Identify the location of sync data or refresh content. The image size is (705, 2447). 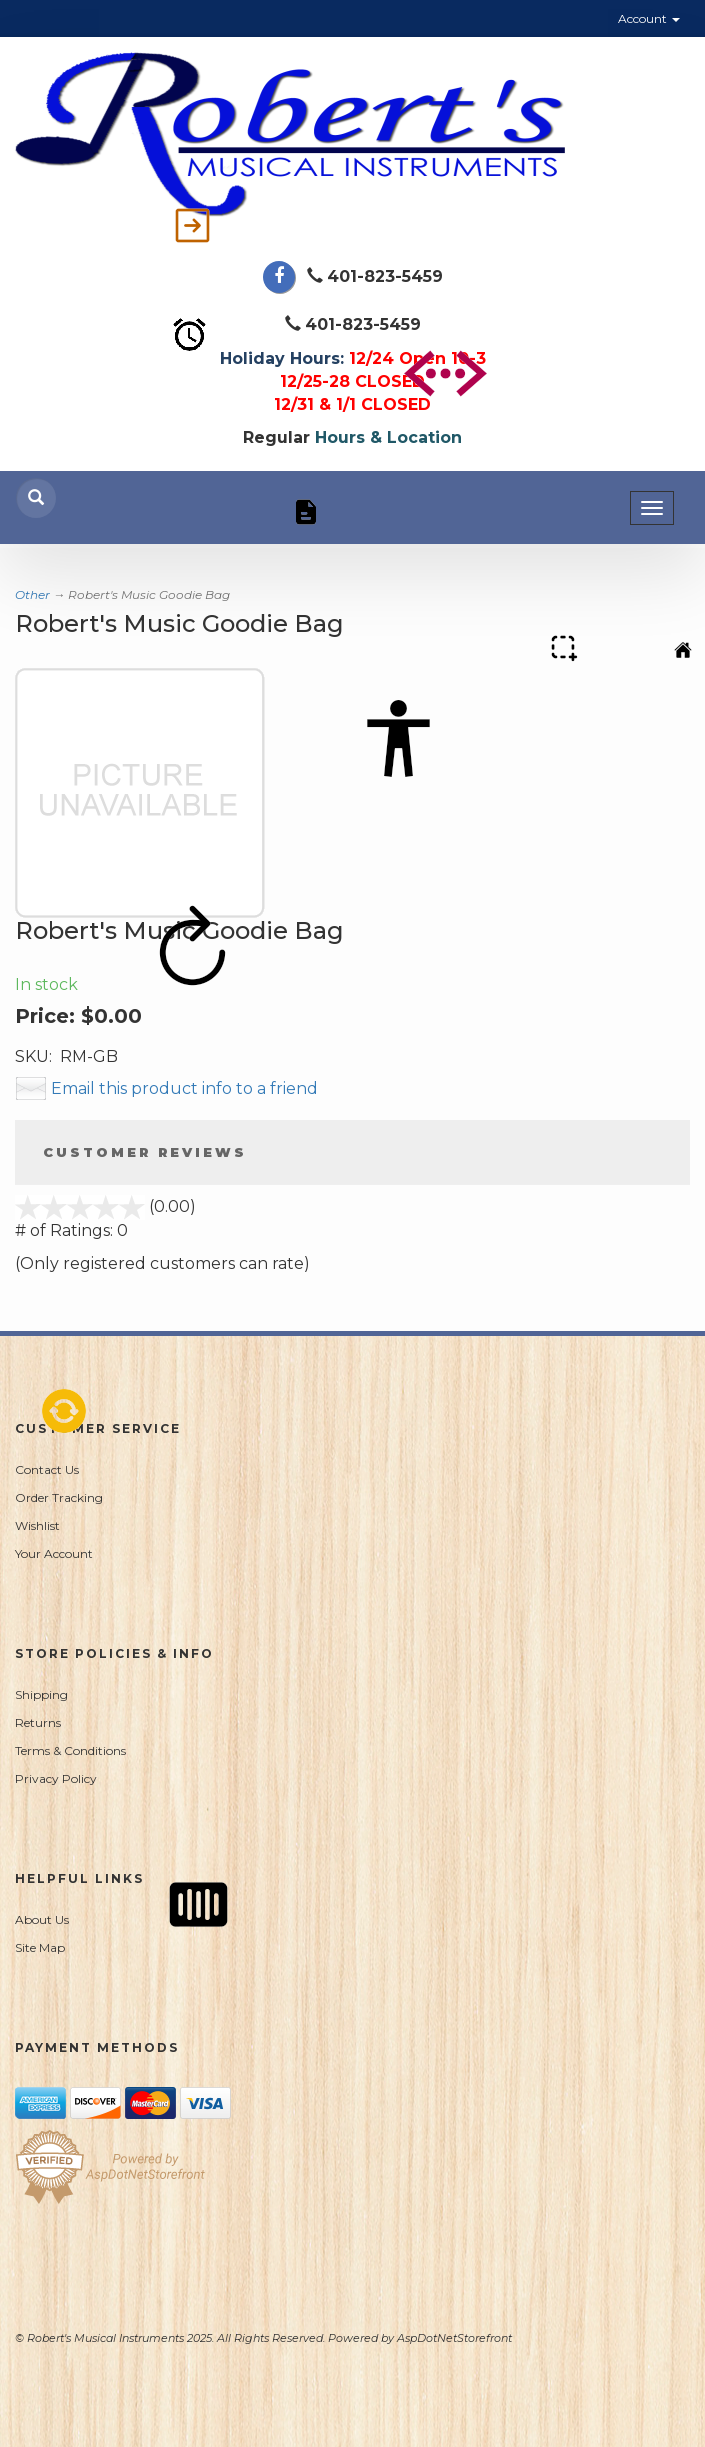
(64, 1411).